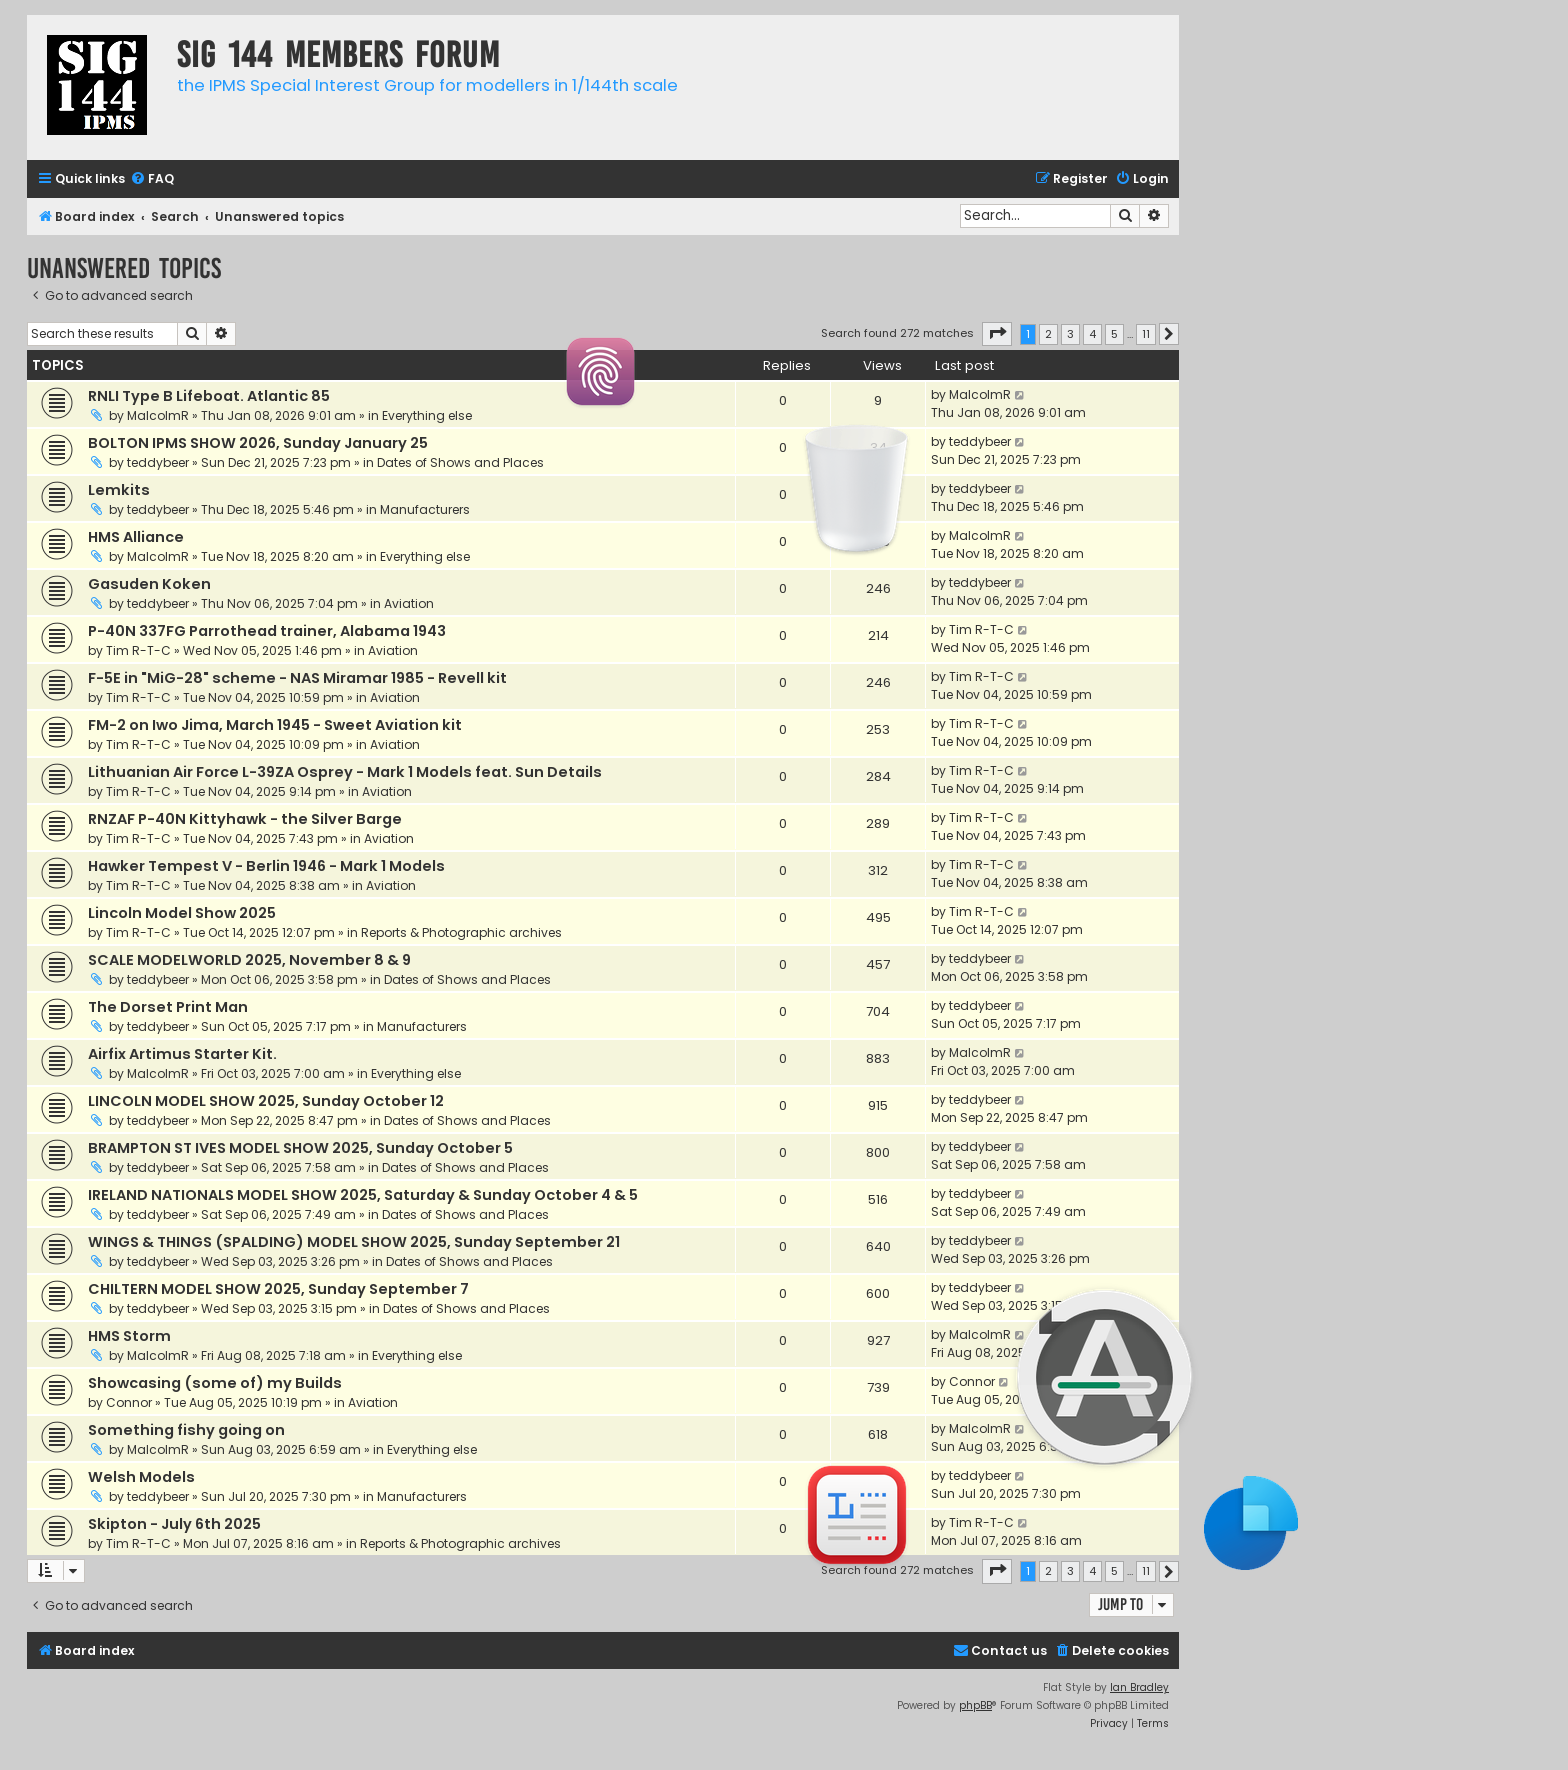 The height and width of the screenshot is (1770, 1568). What do you see at coordinates (1251, 1523) in the screenshot?
I see `open the sales app` at bounding box center [1251, 1523].